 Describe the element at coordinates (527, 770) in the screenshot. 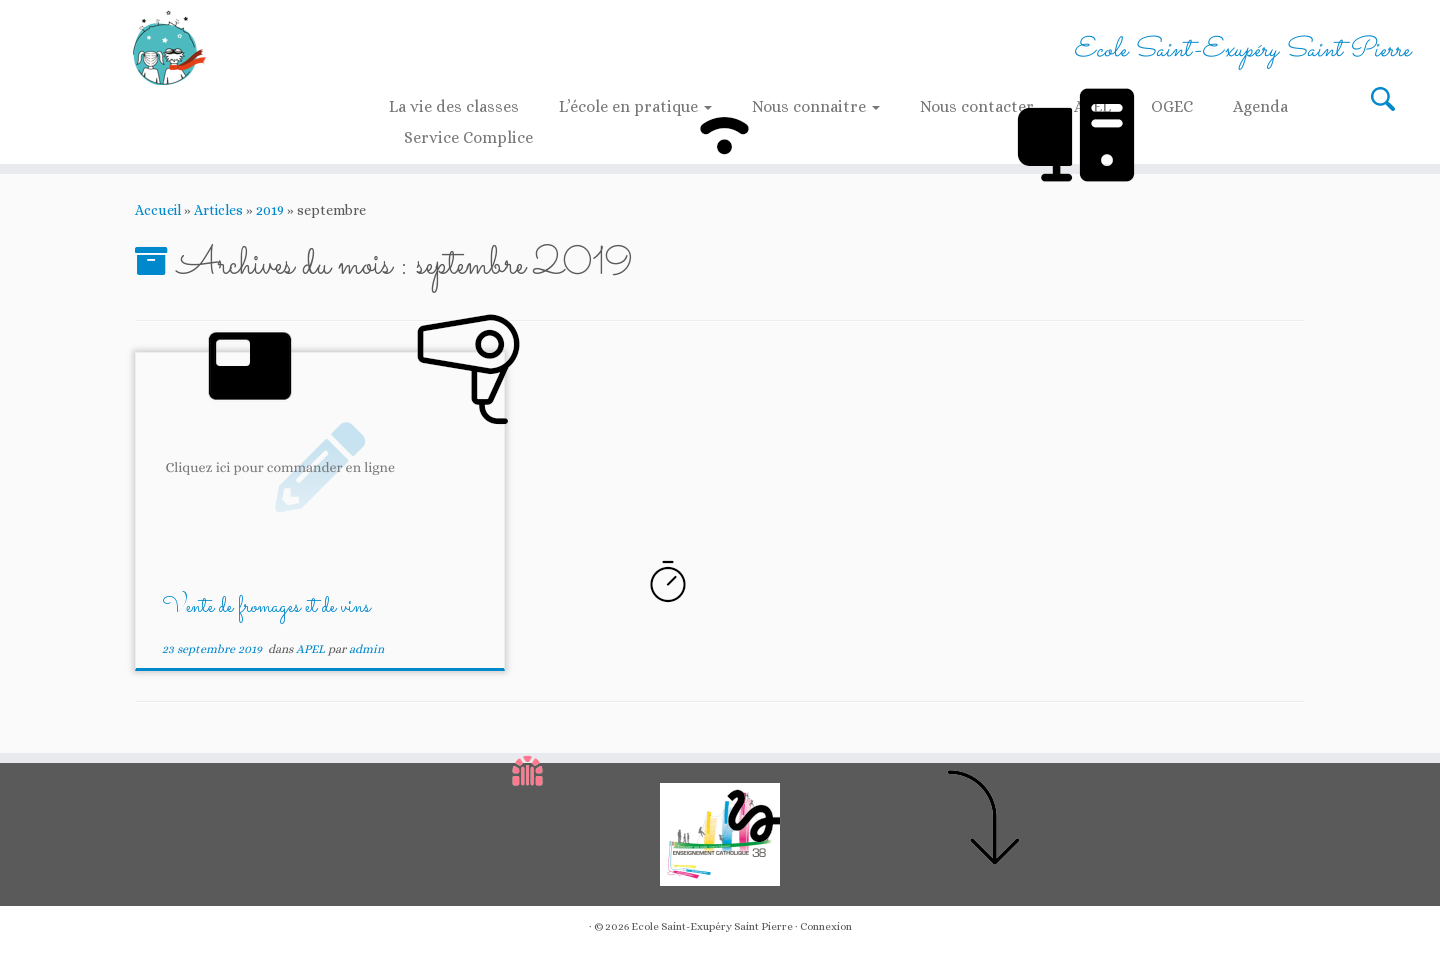

I see `access dungeon or castle-themed game content` at that location.